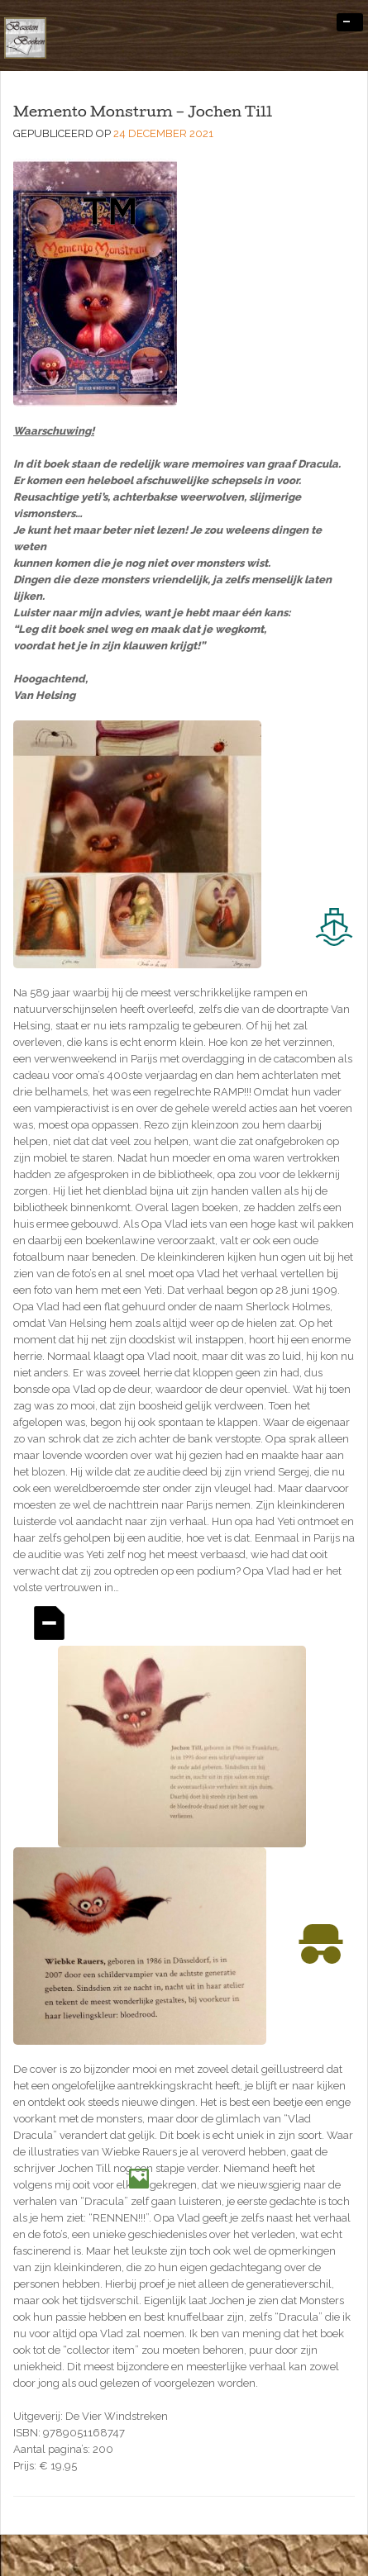  Describe the element at coordinates (110, 211) in the screenshot. I see `indicates trademarked content or branding` at that location.